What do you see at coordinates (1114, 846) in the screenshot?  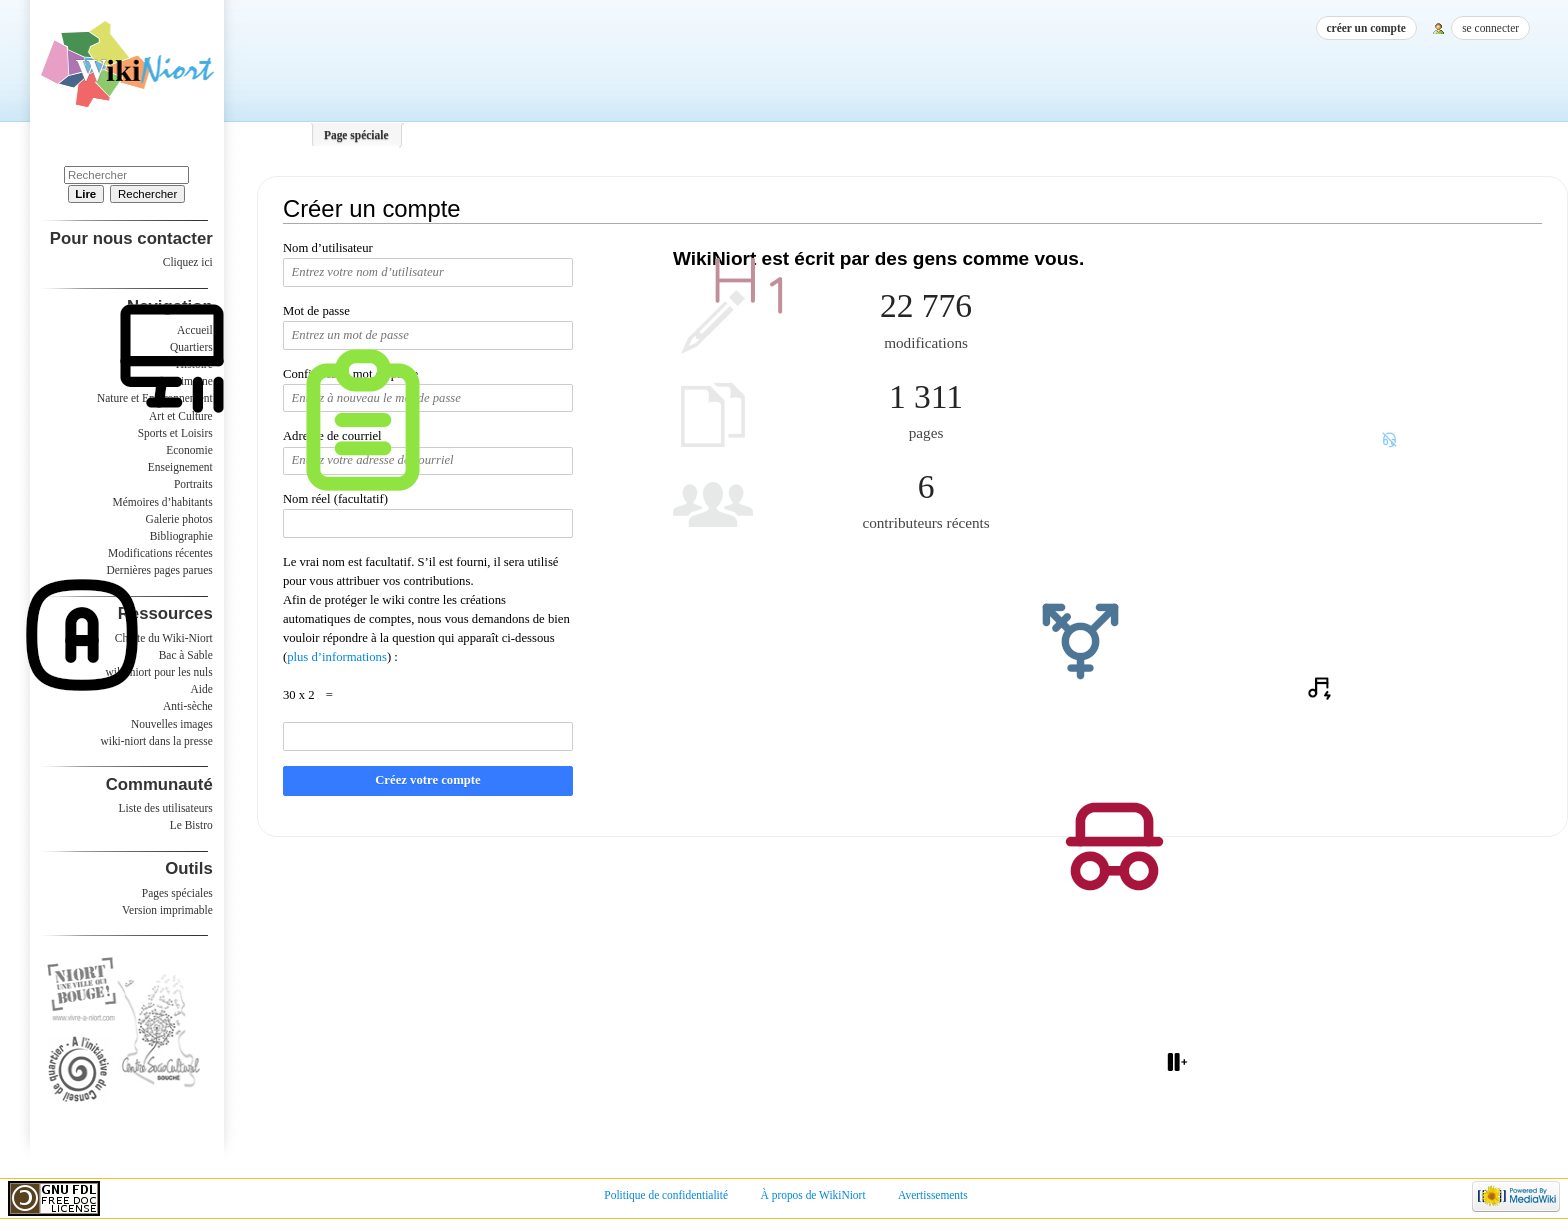 I see `enable incognito or private browsing mode` at bounding box center [1114, 846].